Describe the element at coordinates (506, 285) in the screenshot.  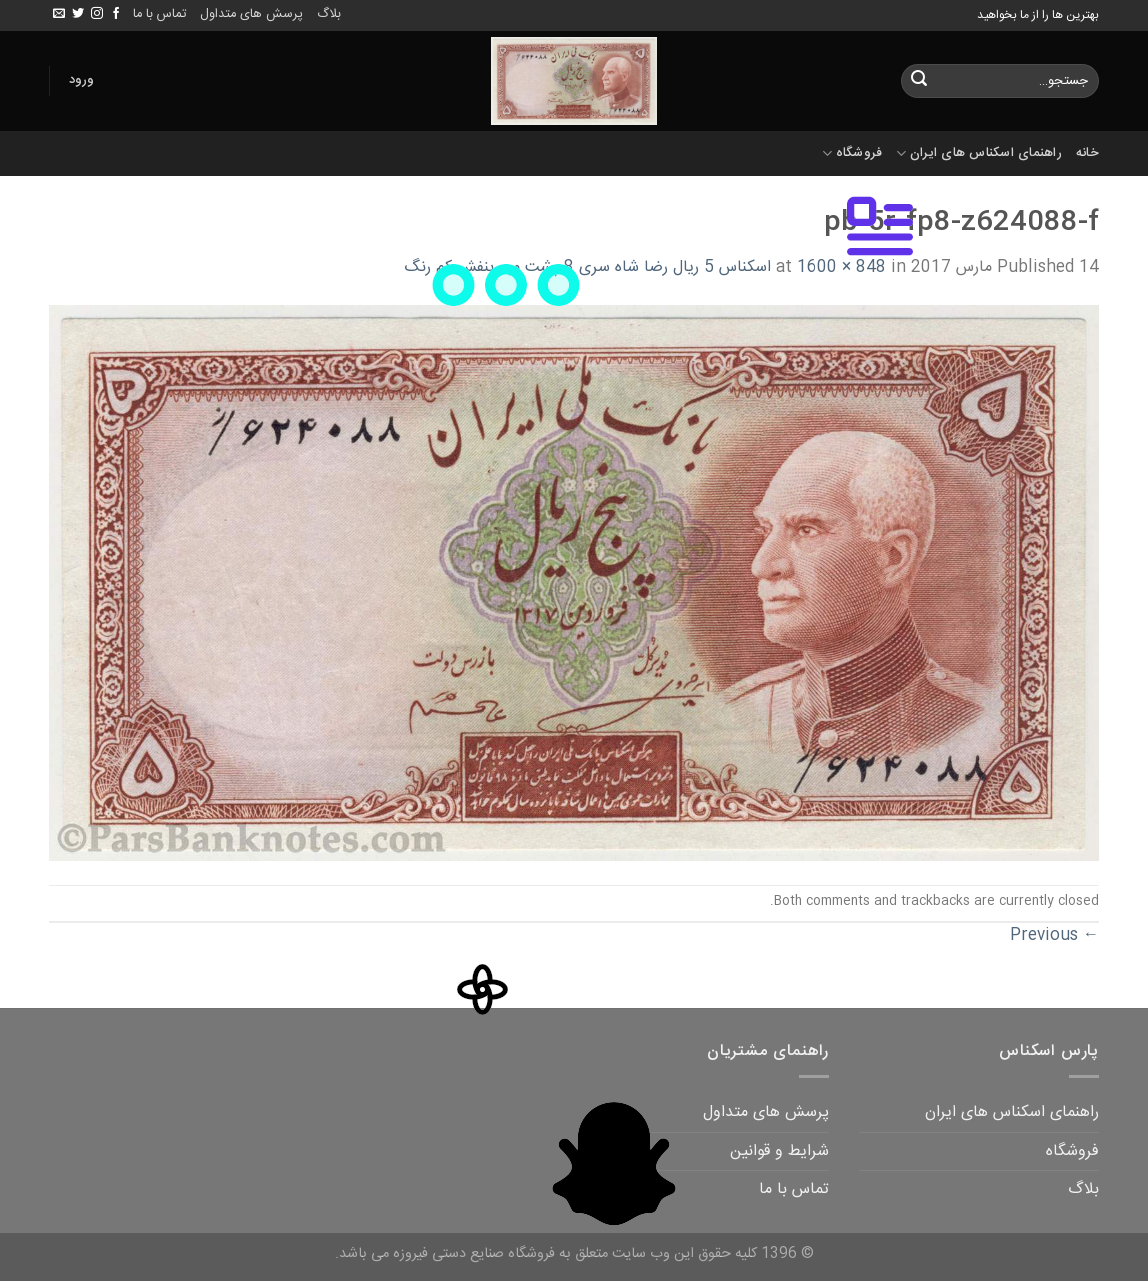
I see `open more options menu` at that location.